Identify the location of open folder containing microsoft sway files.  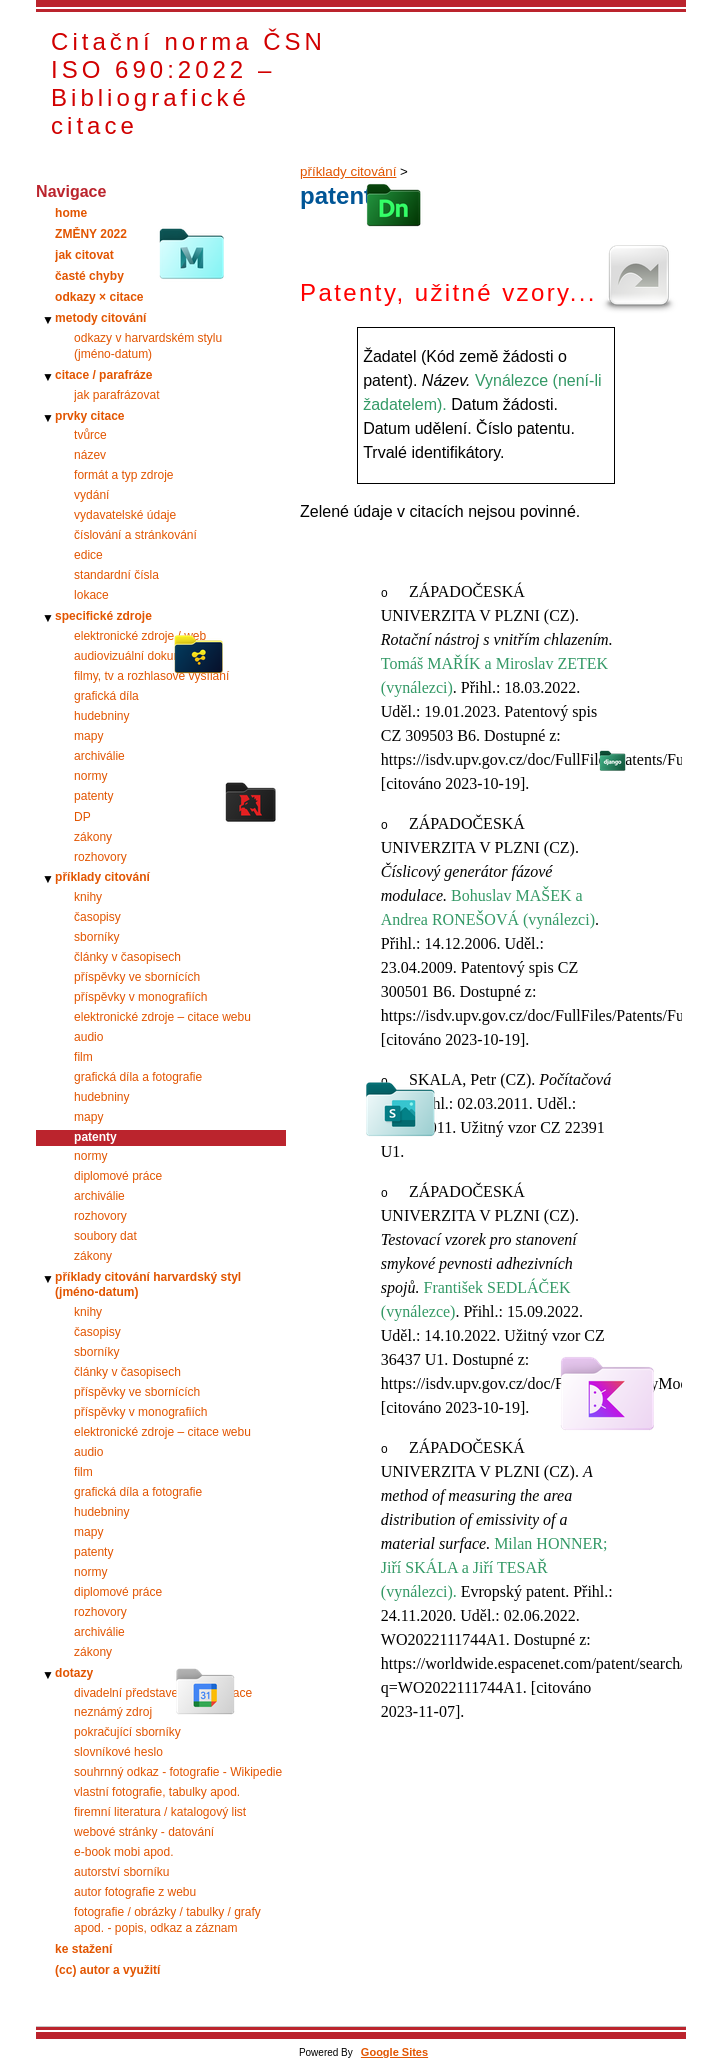
(400, 1111).